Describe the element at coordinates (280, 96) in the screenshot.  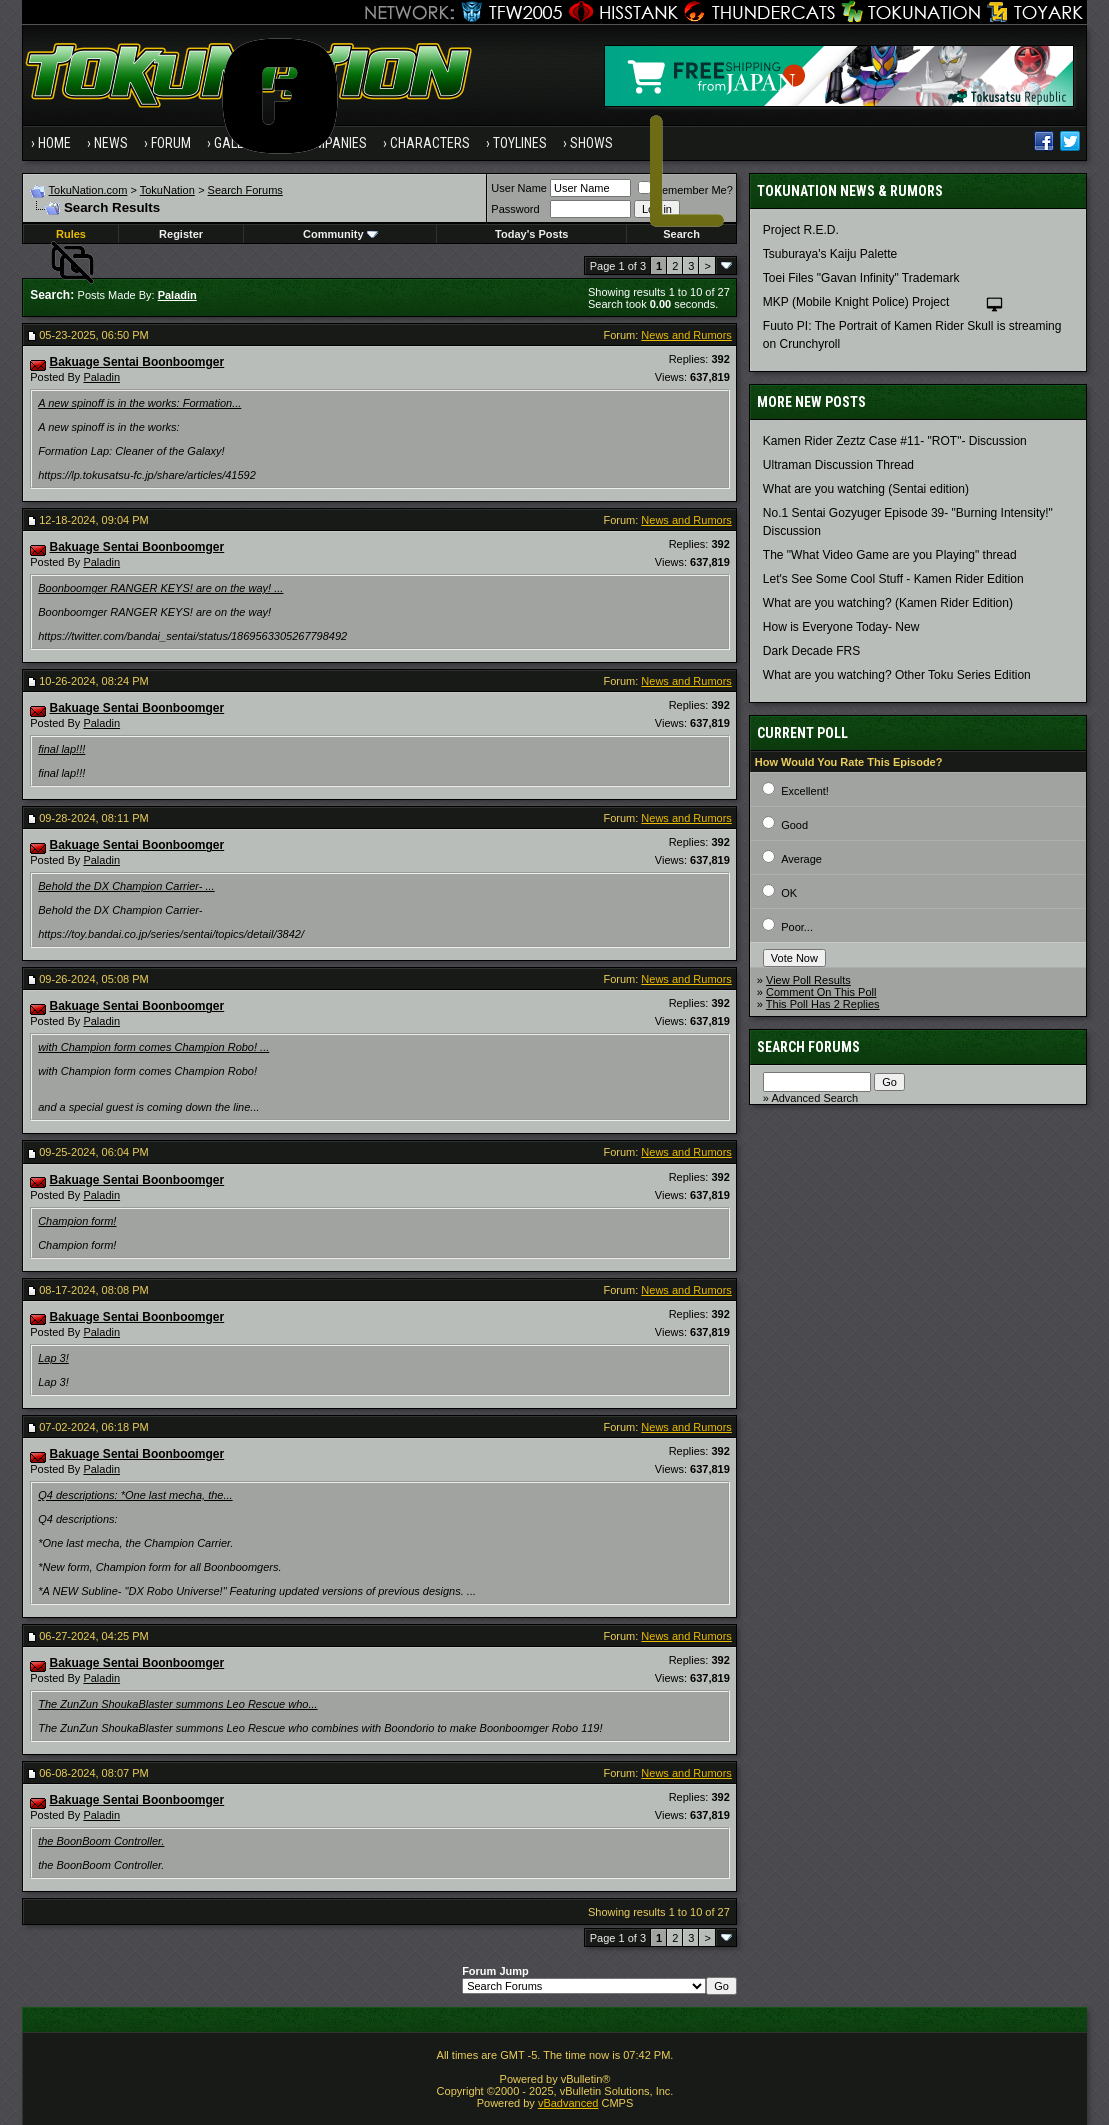
I see `facebook app or service integration` at that location.